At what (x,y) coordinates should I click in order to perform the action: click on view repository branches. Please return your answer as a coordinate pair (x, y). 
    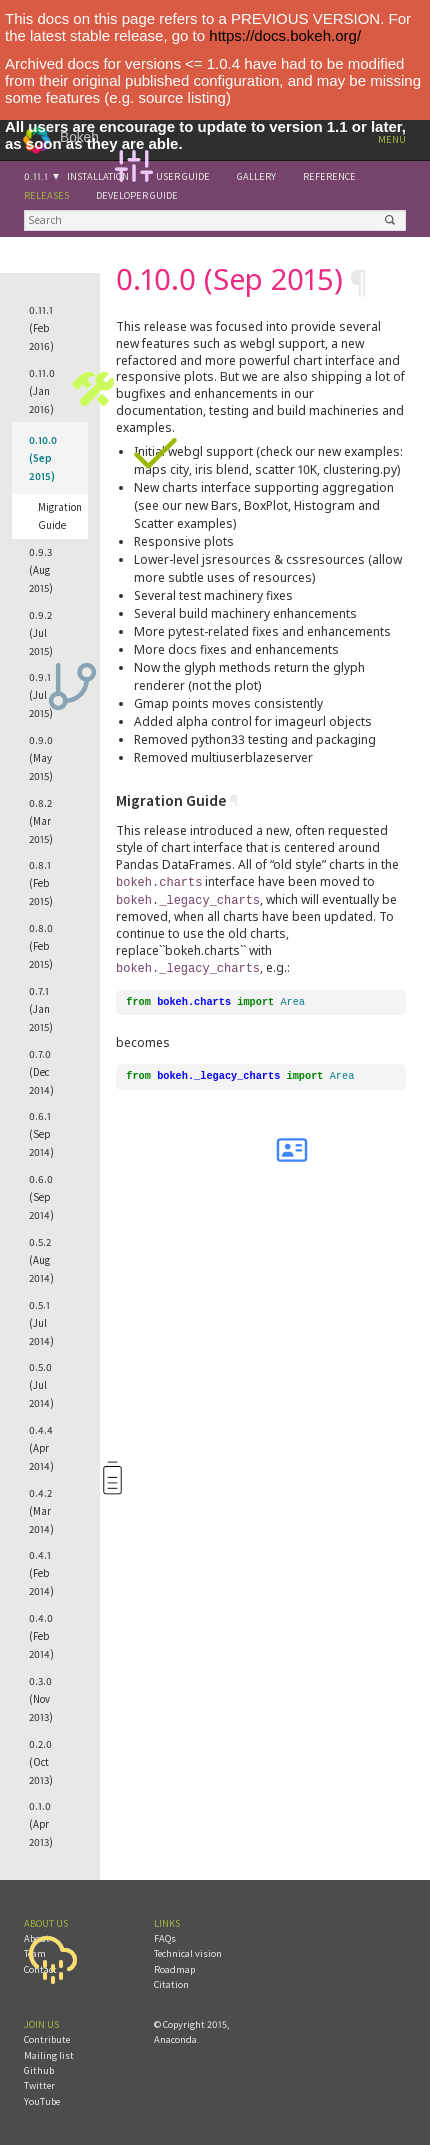
    Looking at the image, I should click on (72, 686).